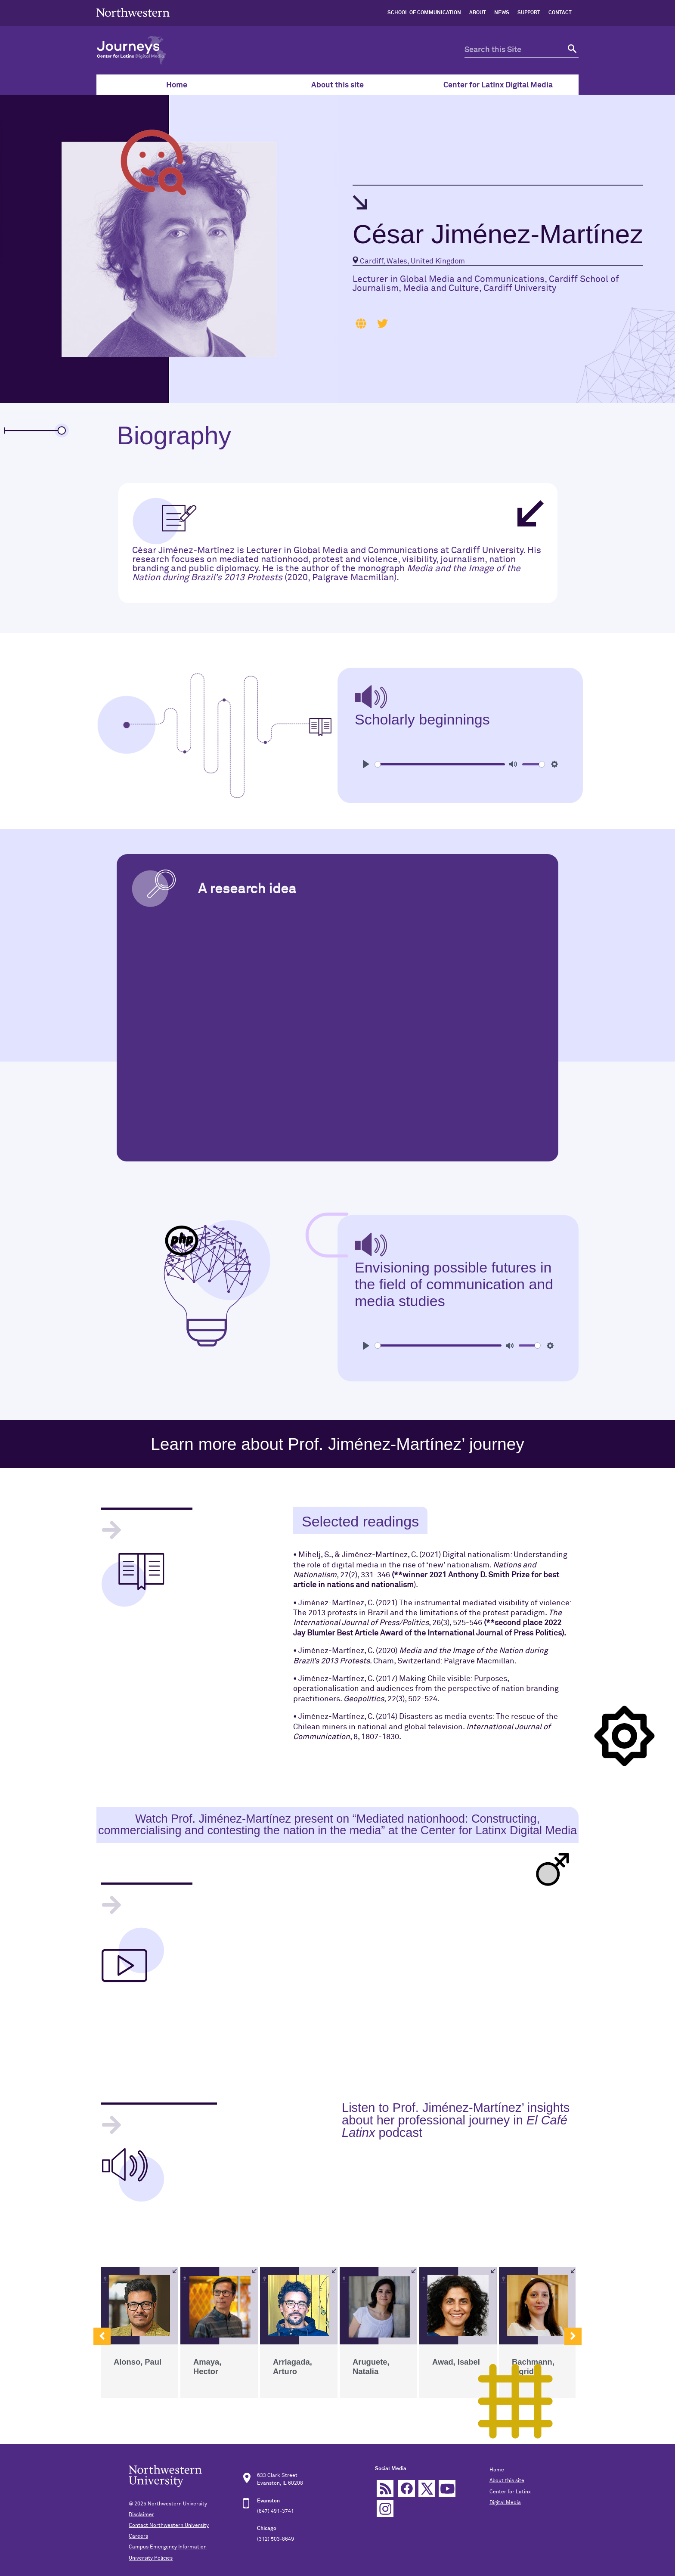  Describe the element at coordinates (152, 161) in the screenshot. I see `search for emotions or mood filters` at that location.